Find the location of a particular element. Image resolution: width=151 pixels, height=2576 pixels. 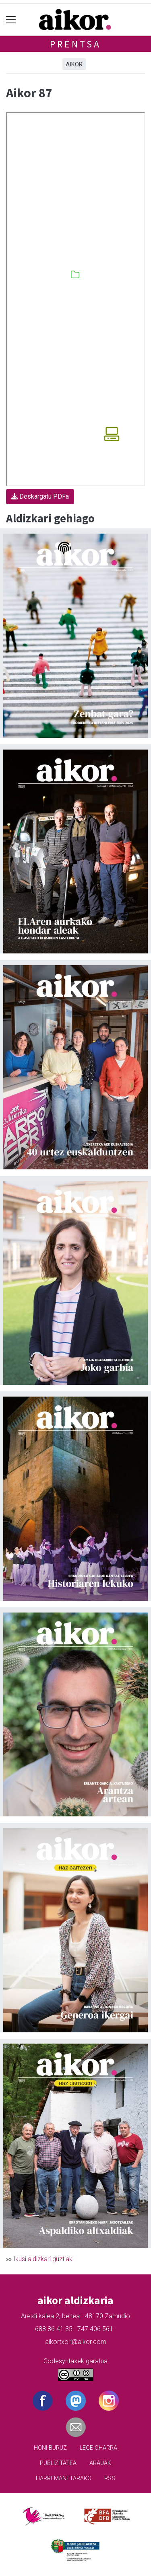

authenticate with biometric fingerprint is located at coordinates (64, 548).